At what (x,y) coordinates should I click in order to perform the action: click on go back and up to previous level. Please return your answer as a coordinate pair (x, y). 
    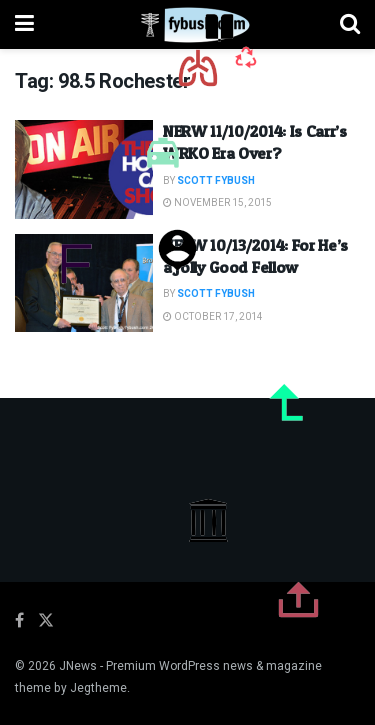
    Looking at the image, I should click on (286, 404).